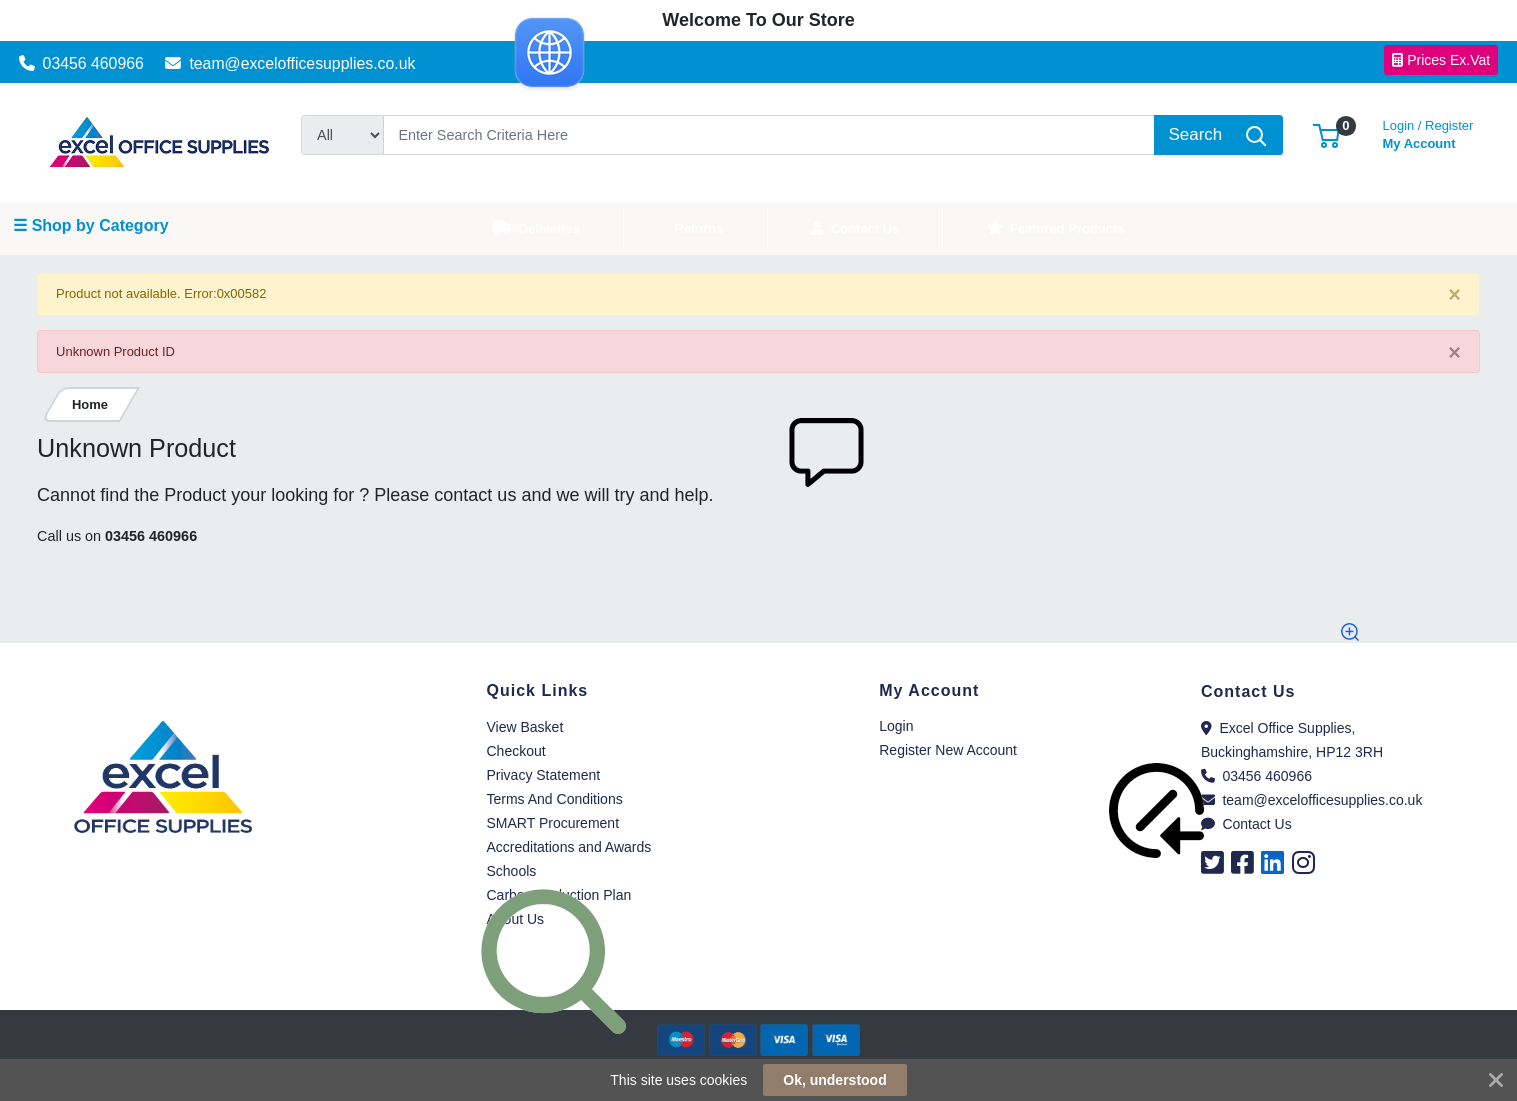 This screenshot has height=1101, width=1517. What do you see at coordinates (826, 452) in the screenshot?
I see `open chat or messaging` at bounding box center [826, 452].